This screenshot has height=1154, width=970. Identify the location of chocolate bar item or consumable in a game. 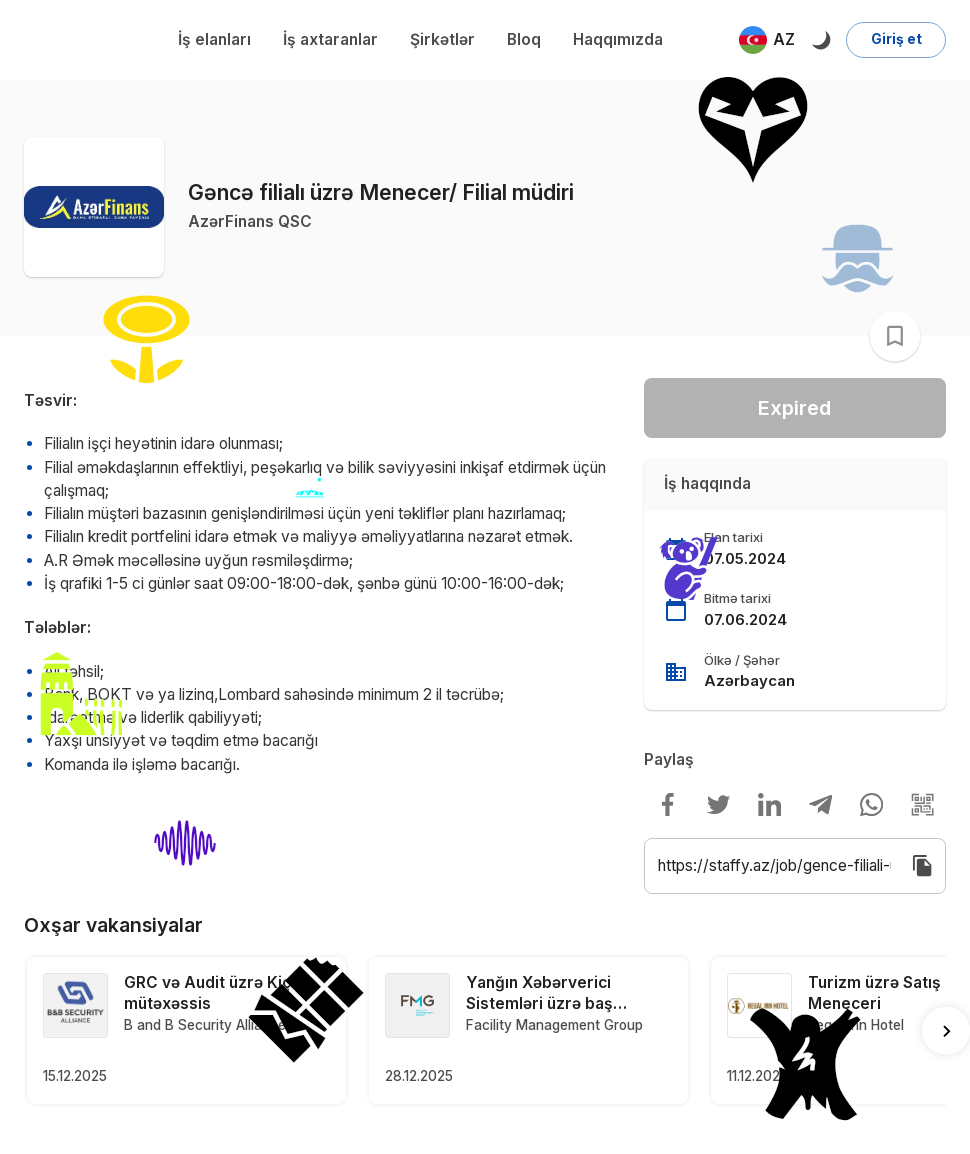
(306, 1005).